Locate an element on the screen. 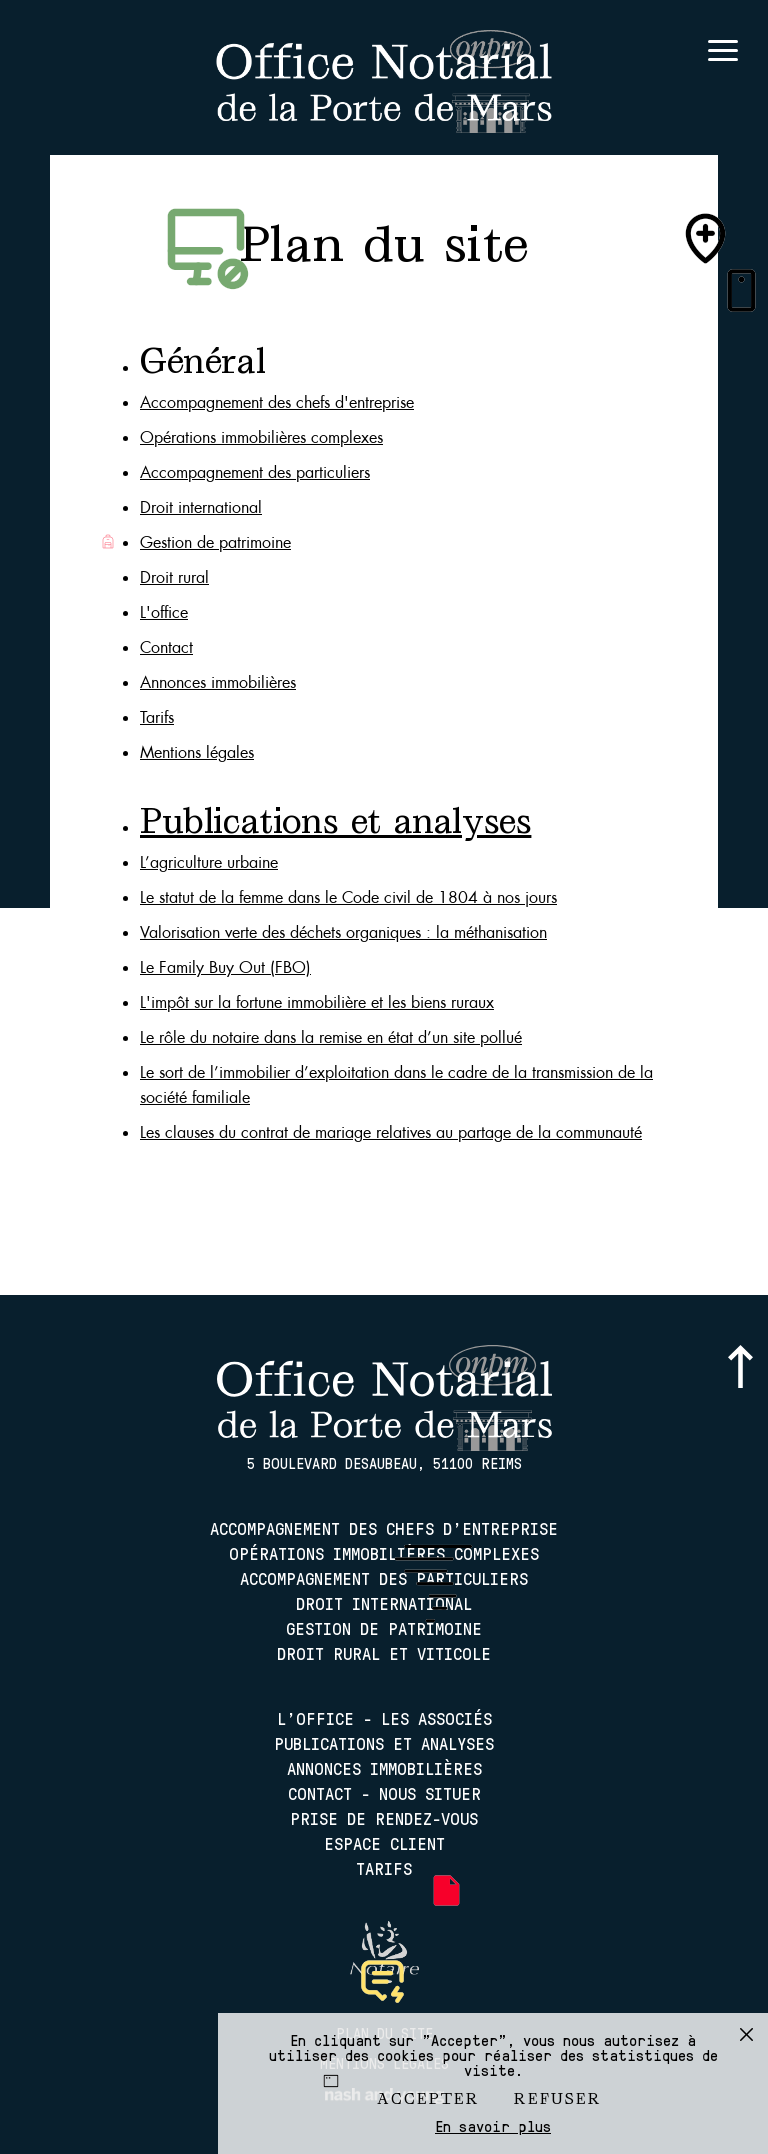 The image size is (768, 2154). send a quick reply is located at coordinates (382, 1979).